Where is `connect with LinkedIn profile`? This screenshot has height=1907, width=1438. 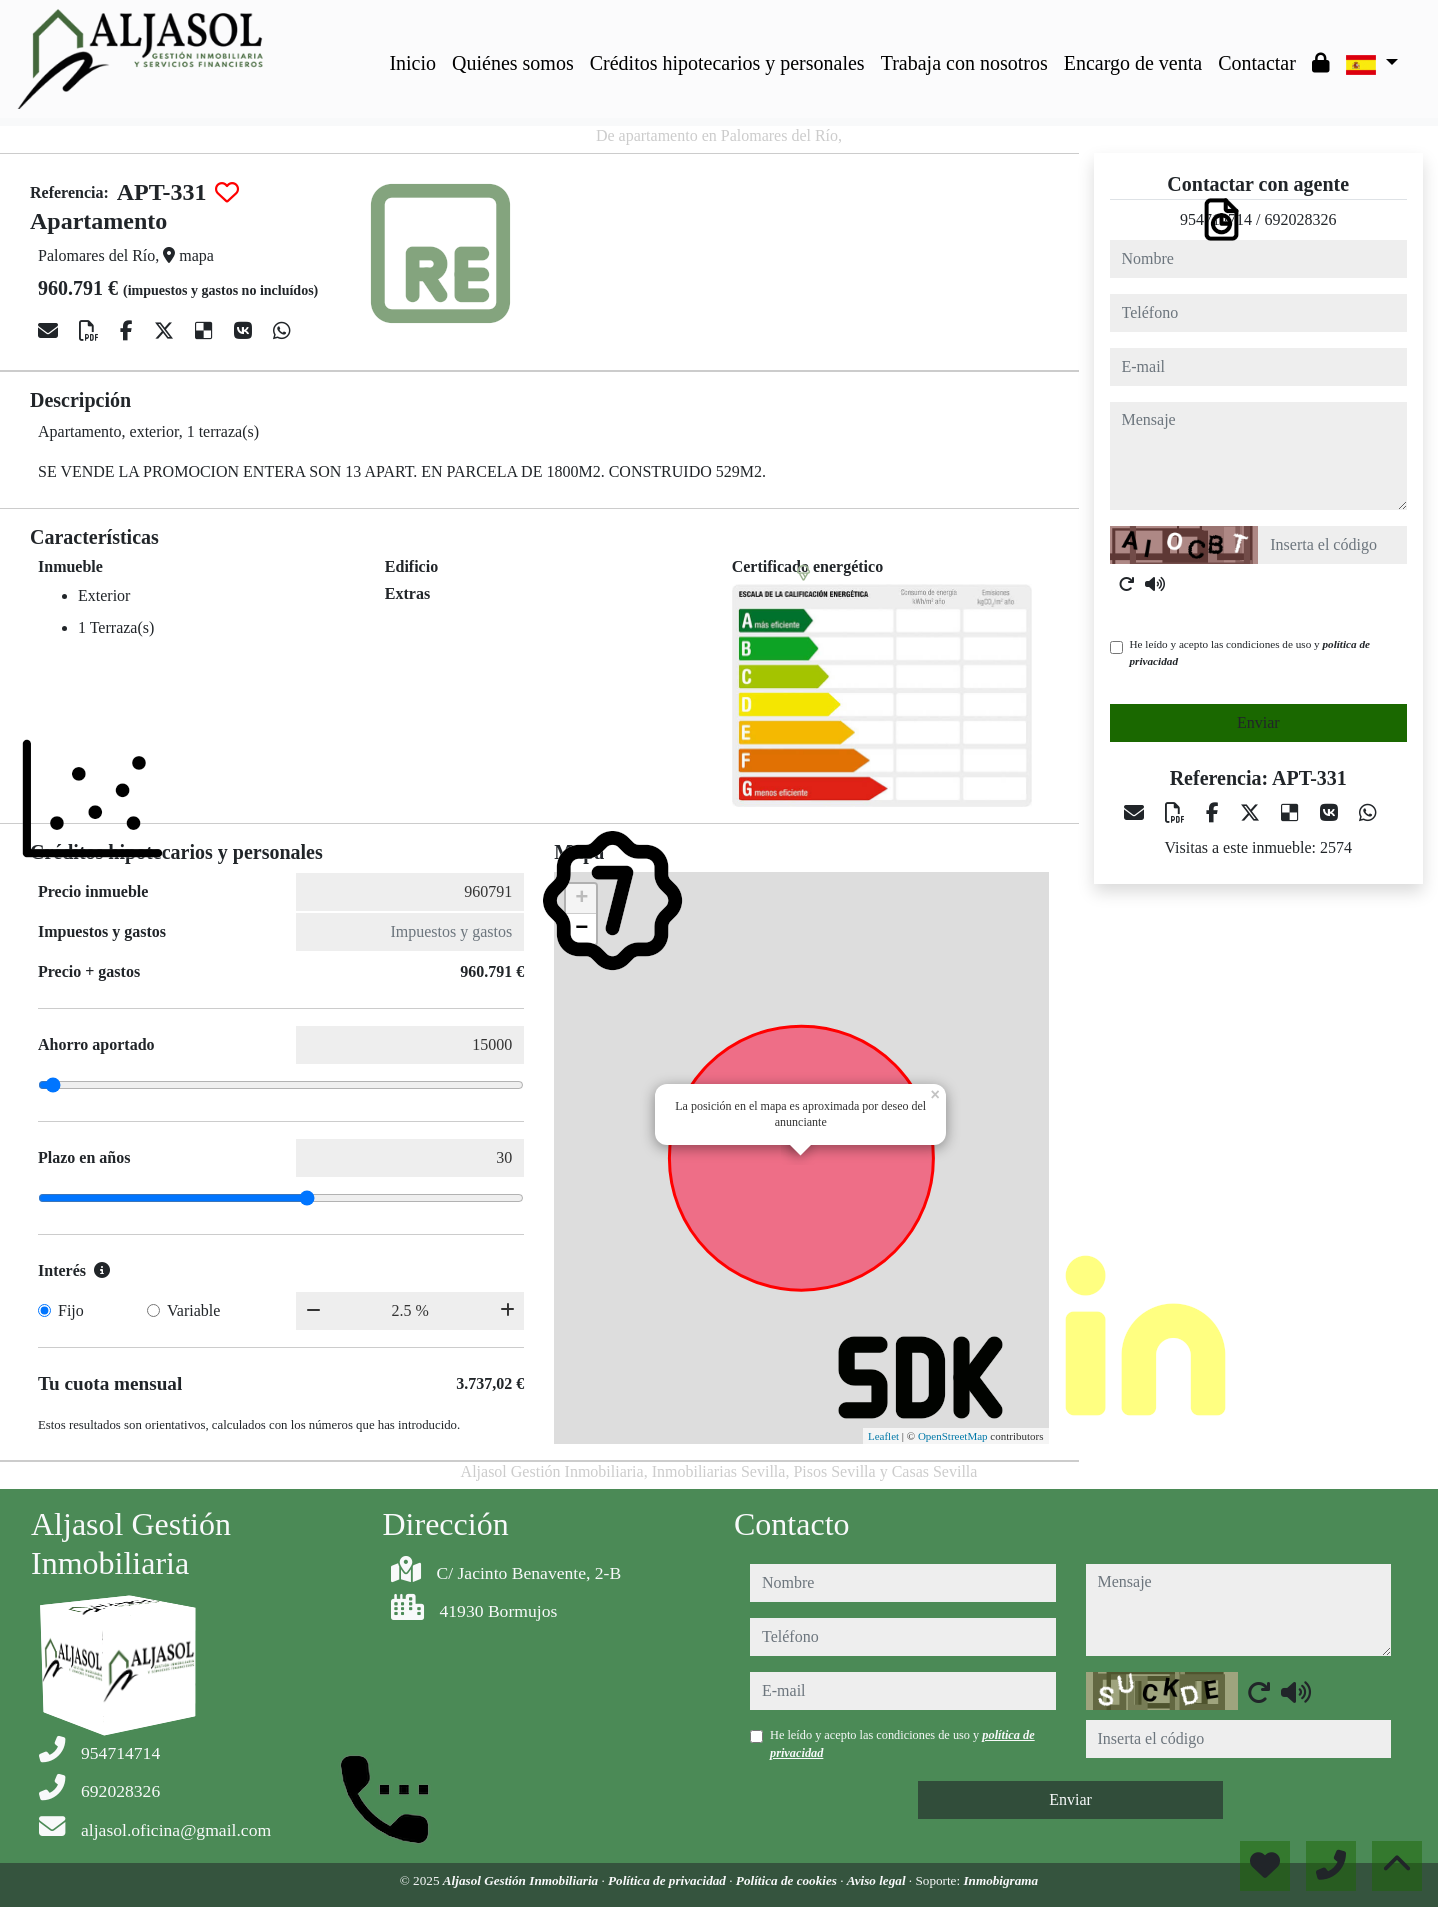 connect with LinkedIn profile is located at coordinates (1145, 1335).